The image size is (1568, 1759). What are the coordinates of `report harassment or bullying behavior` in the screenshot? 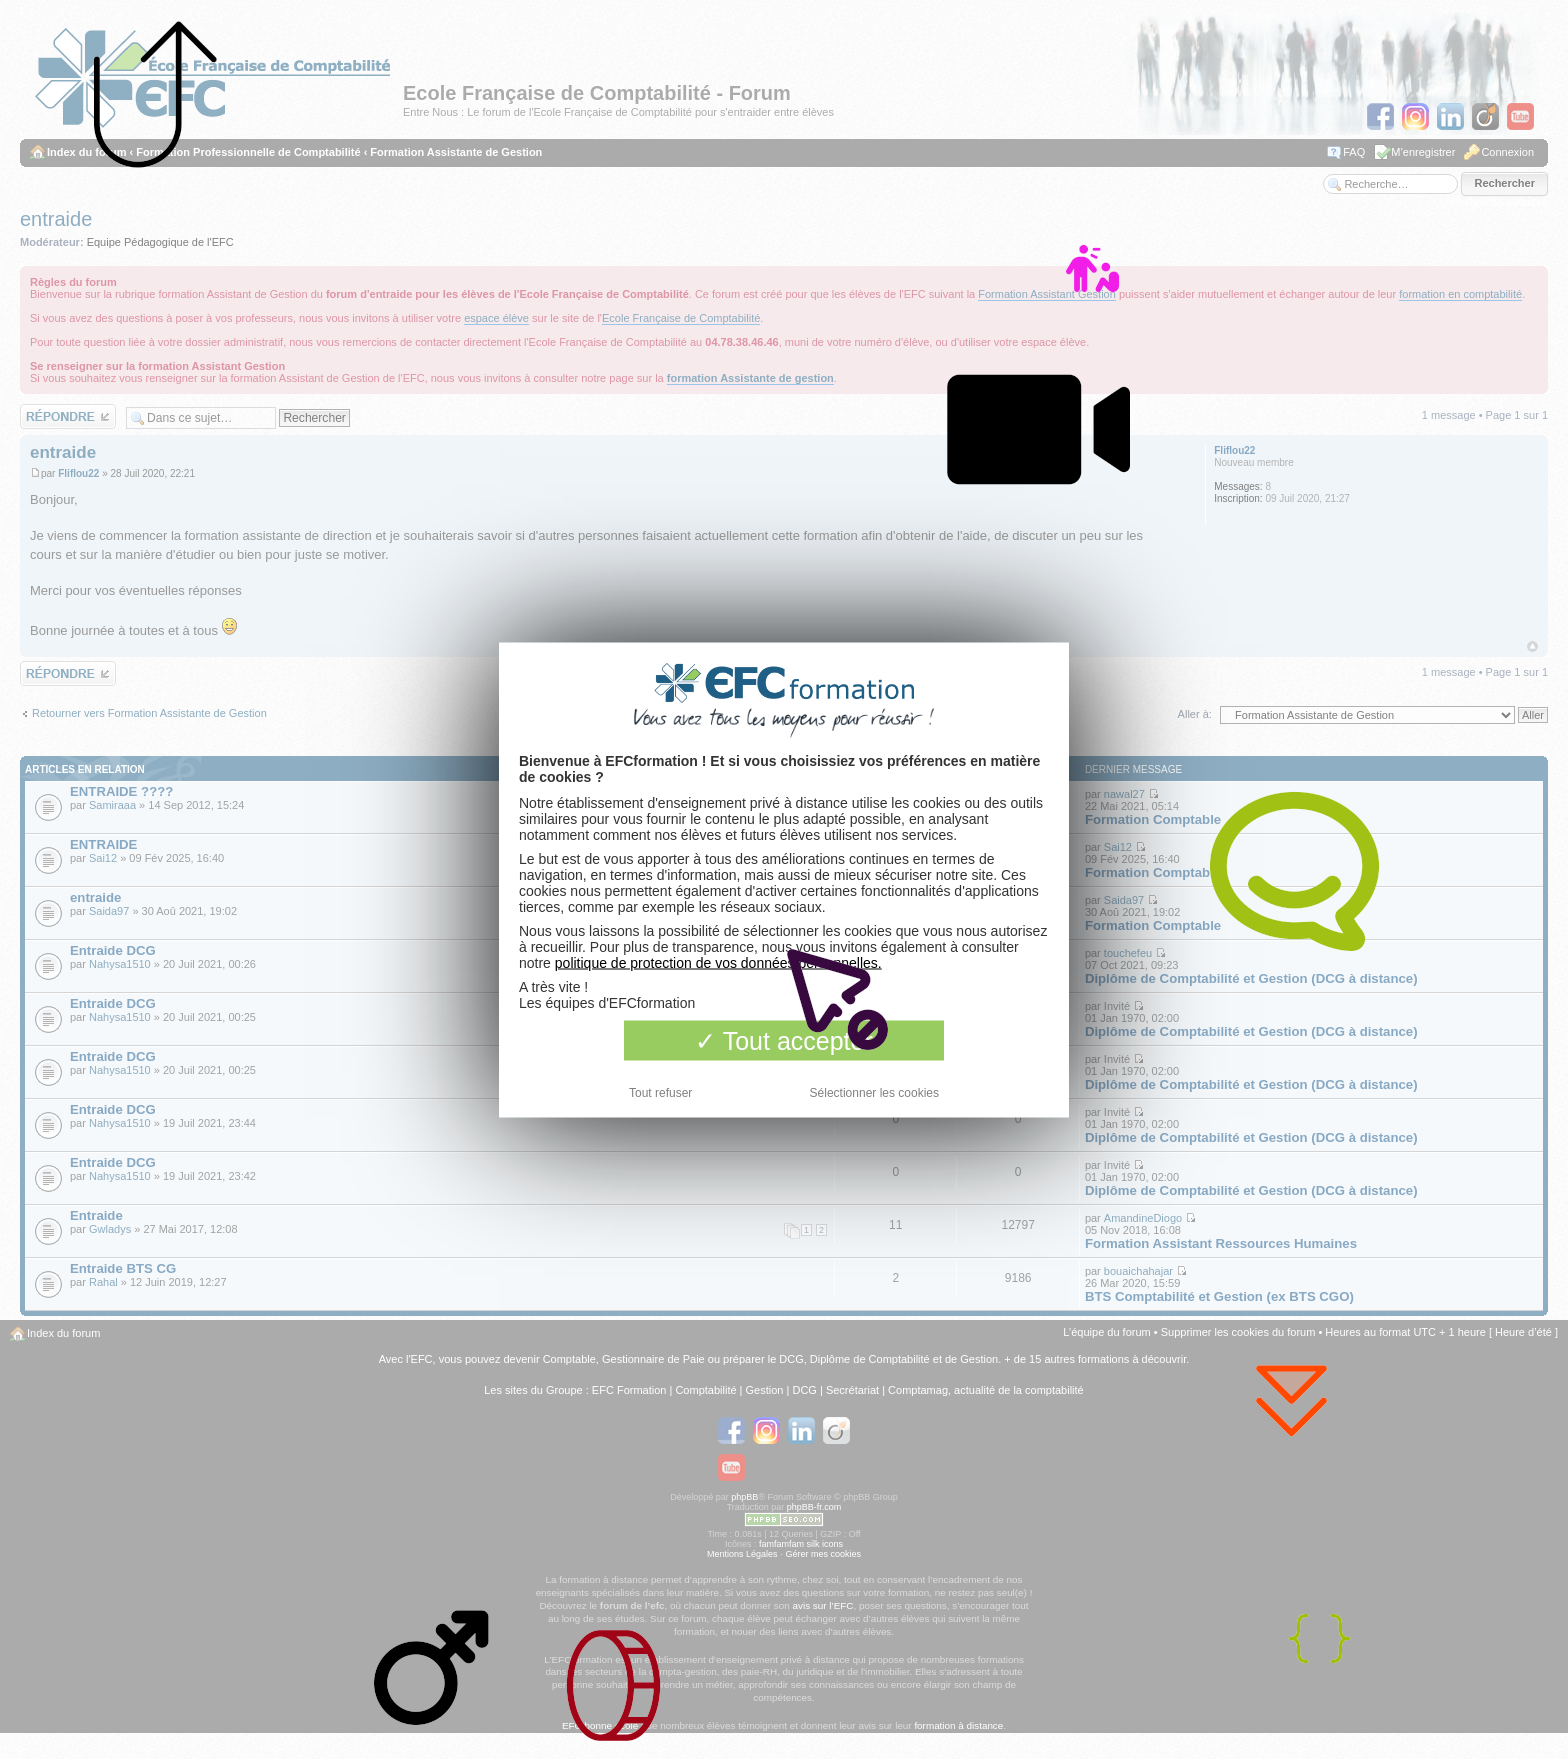 It's located at (1092, 268).